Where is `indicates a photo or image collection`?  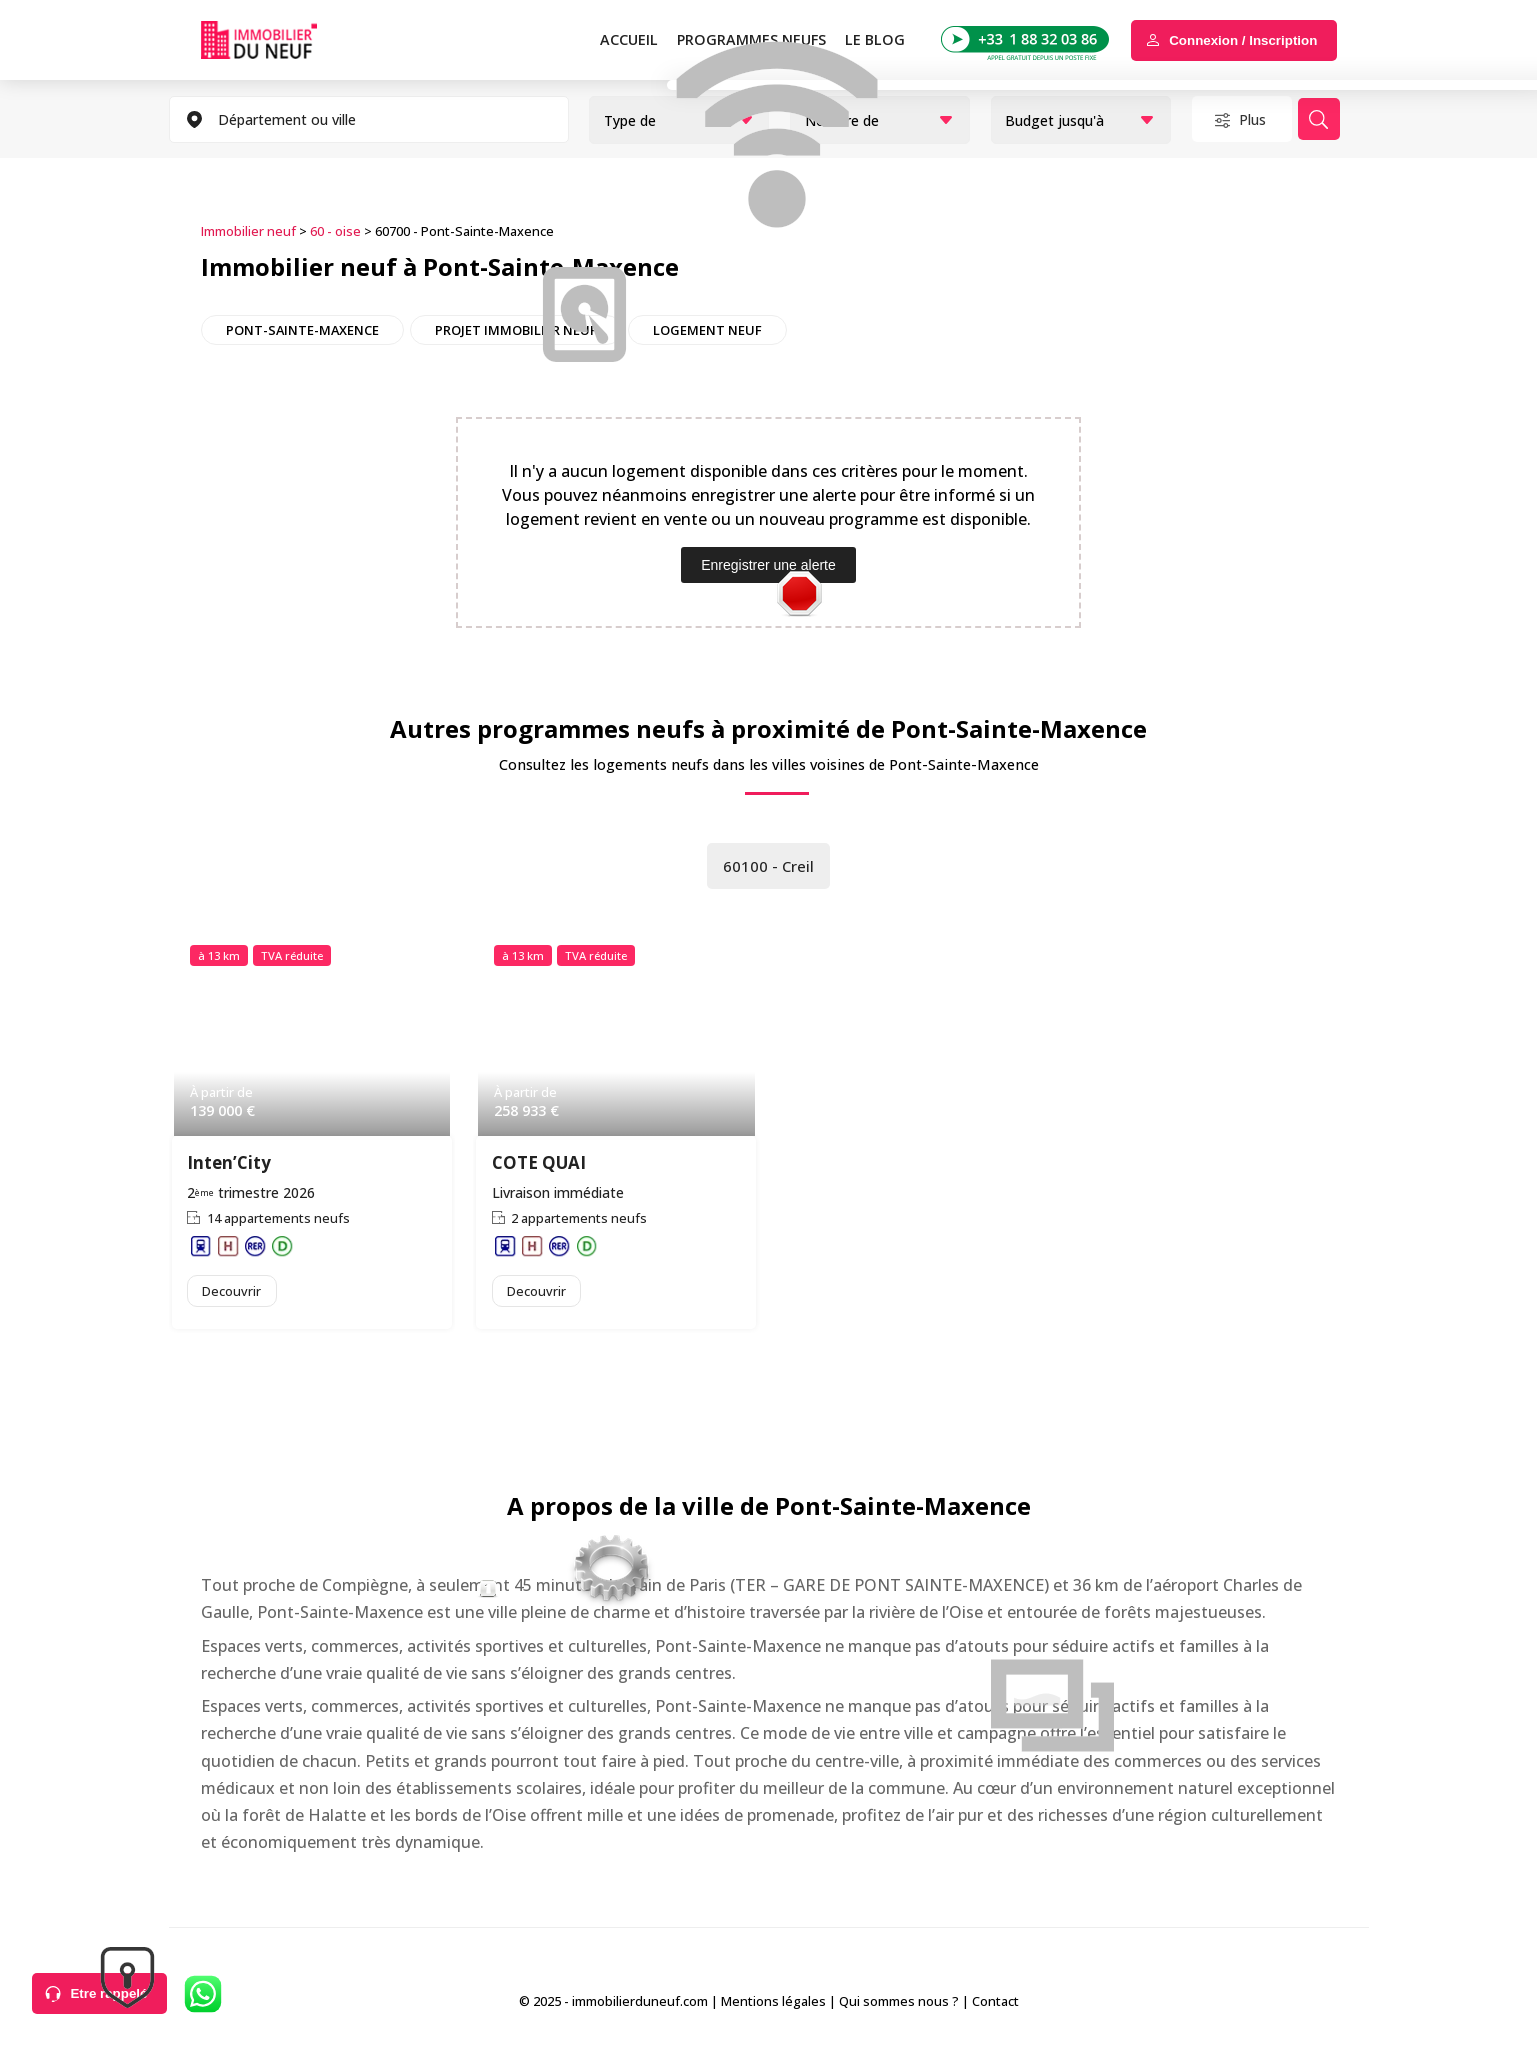 indicates a photo or image collection is located at coordinates (1052, 1705).